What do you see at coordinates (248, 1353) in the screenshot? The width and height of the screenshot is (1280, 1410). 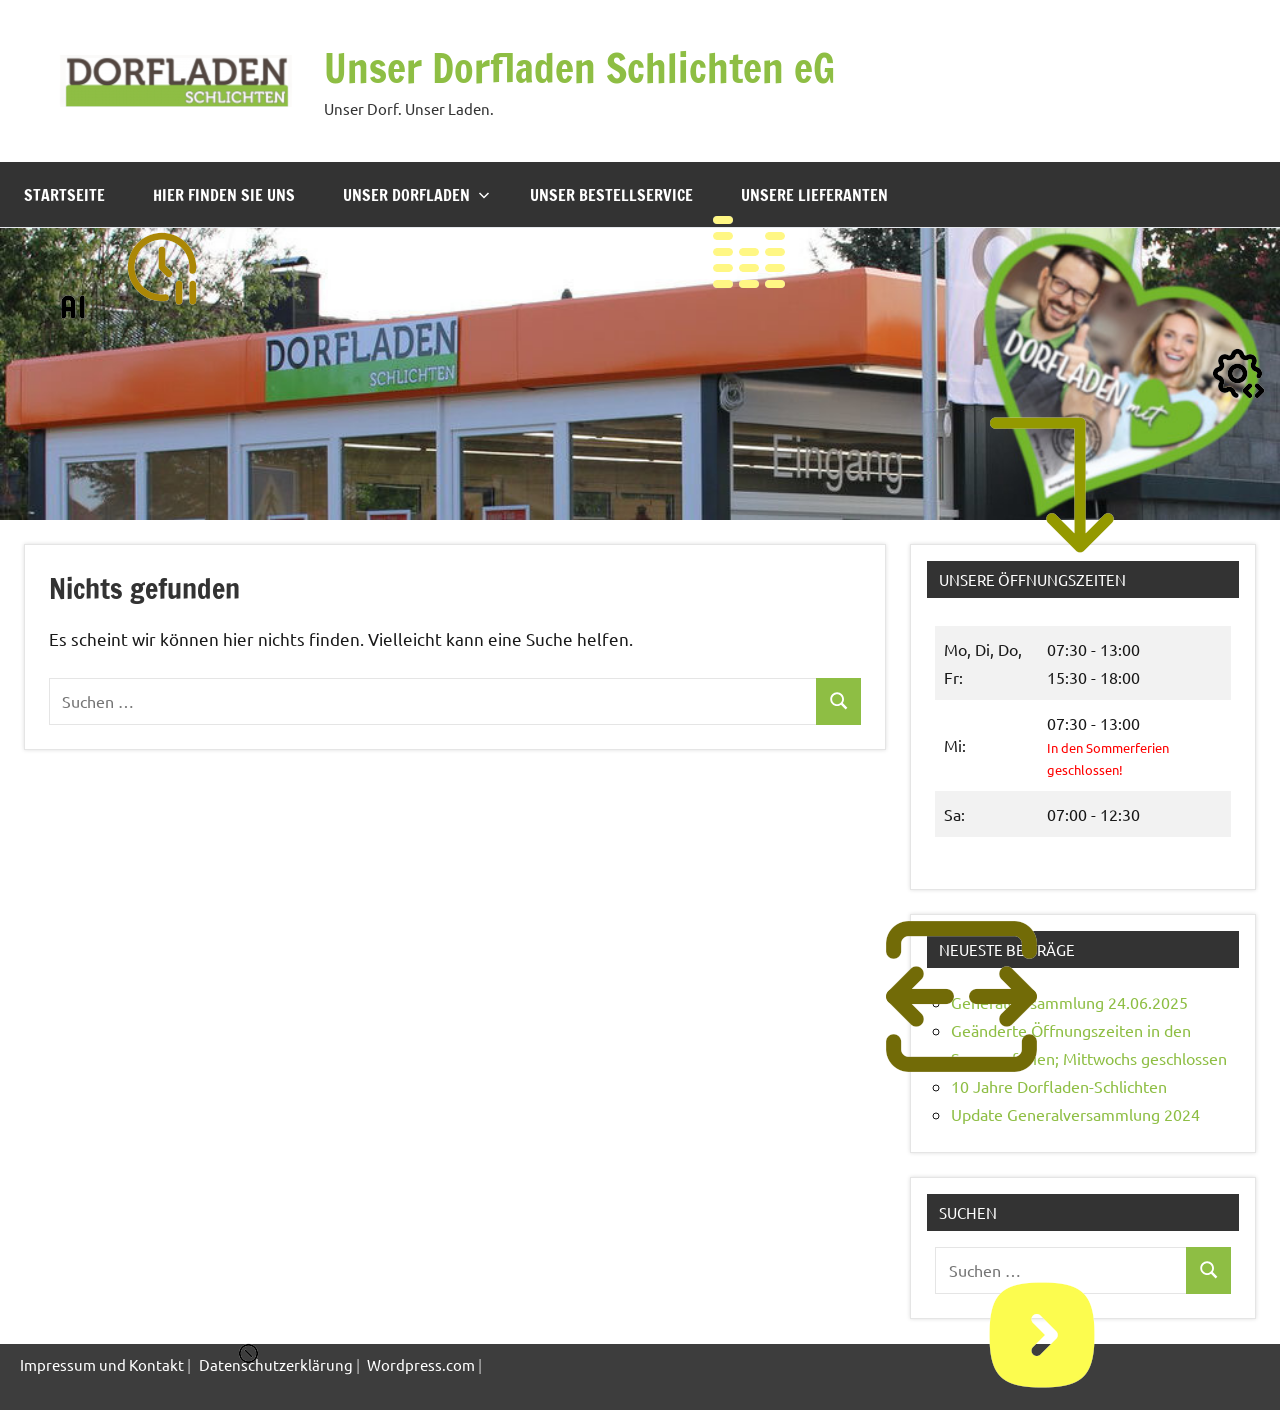 I see `indicates a forbidden or prohibited action` at bounding box center [248, 1353].